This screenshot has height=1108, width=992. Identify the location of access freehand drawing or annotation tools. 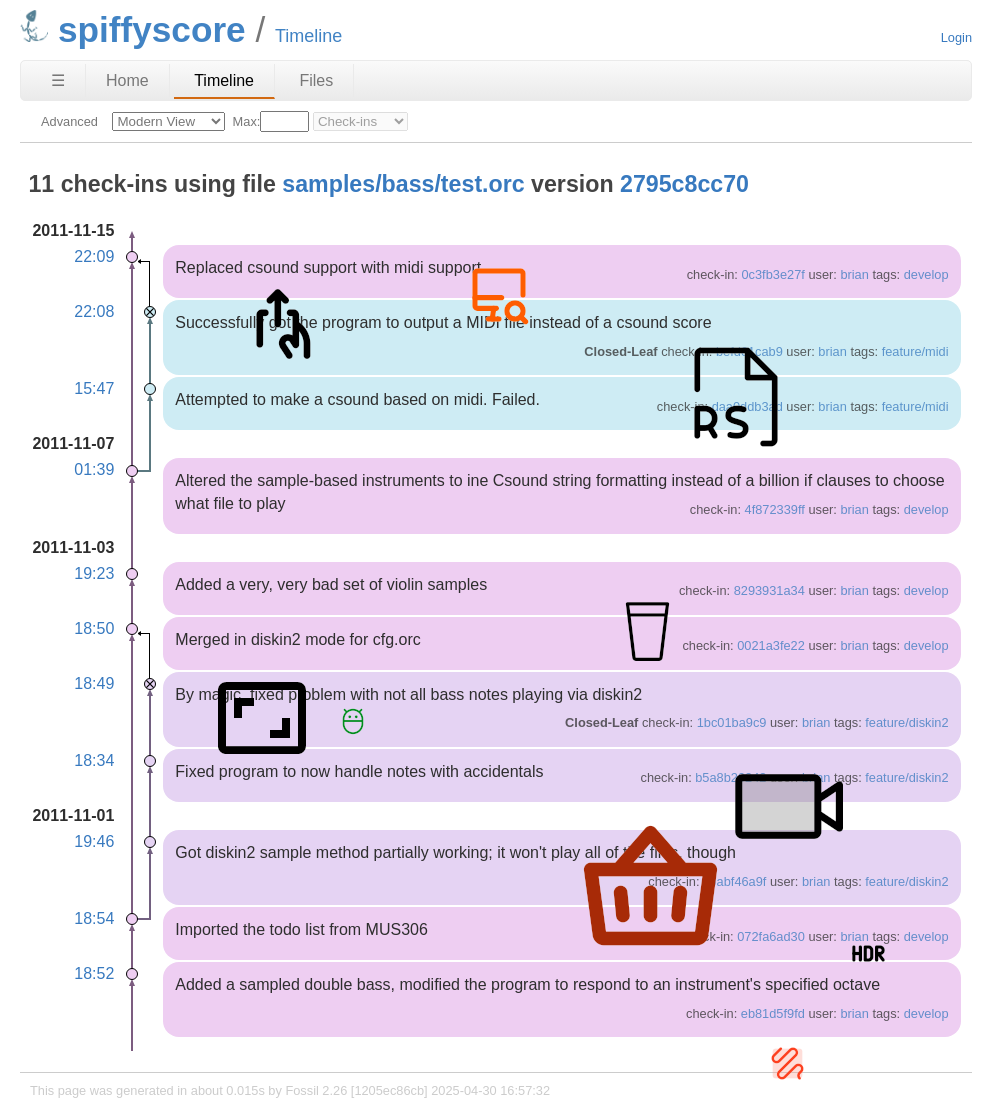
(787, 1063).